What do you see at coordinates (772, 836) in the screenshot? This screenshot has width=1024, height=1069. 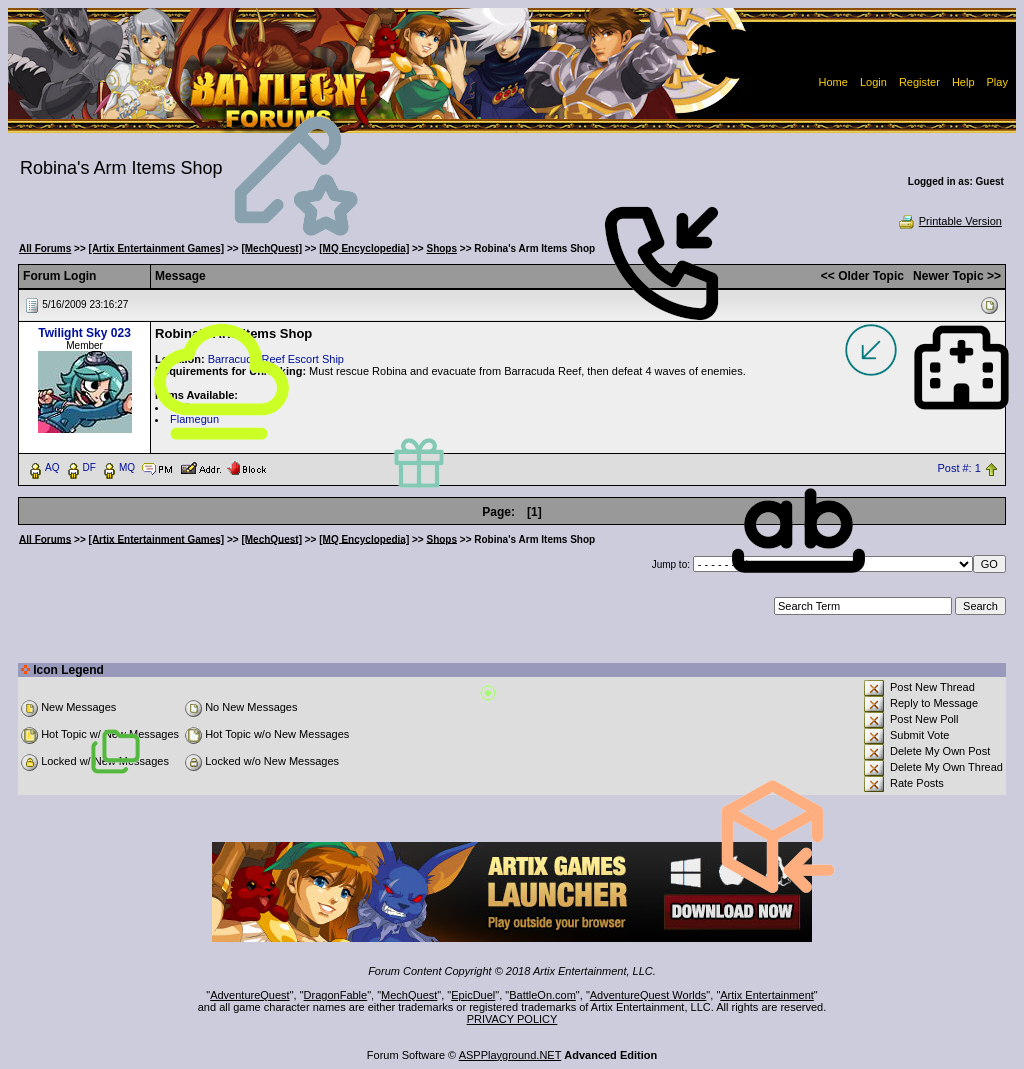 I see `import a package or module` at bounding box center [772, 836].